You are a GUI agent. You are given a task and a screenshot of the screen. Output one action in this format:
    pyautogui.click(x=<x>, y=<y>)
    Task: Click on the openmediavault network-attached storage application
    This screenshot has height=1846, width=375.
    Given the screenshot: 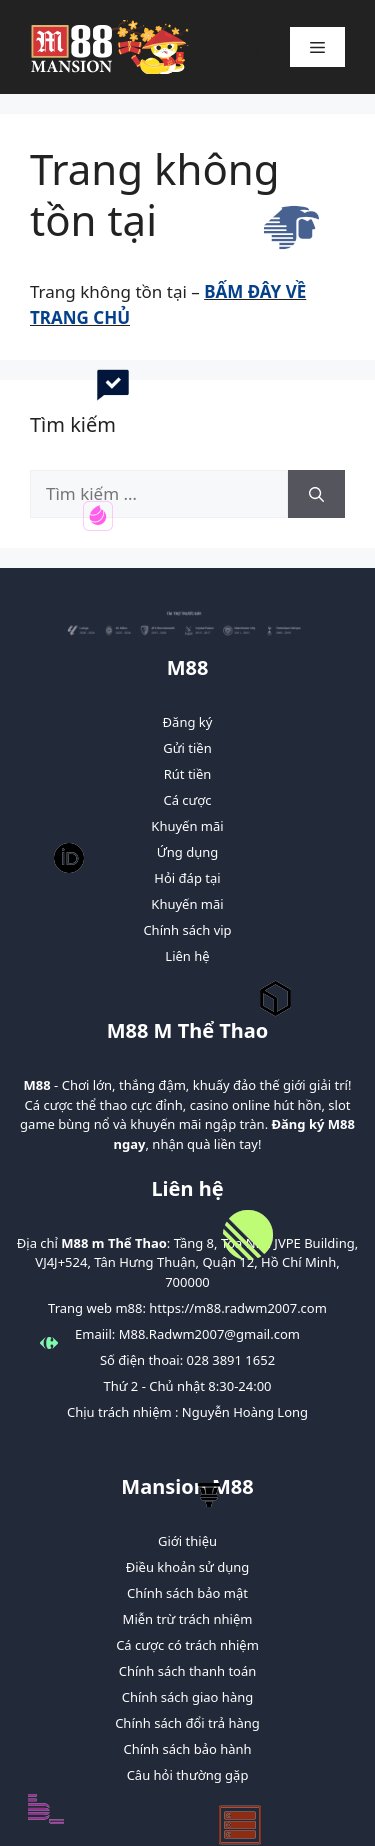 What is the action you would take?
    pyautogui.click(x=240, y=1825)
    